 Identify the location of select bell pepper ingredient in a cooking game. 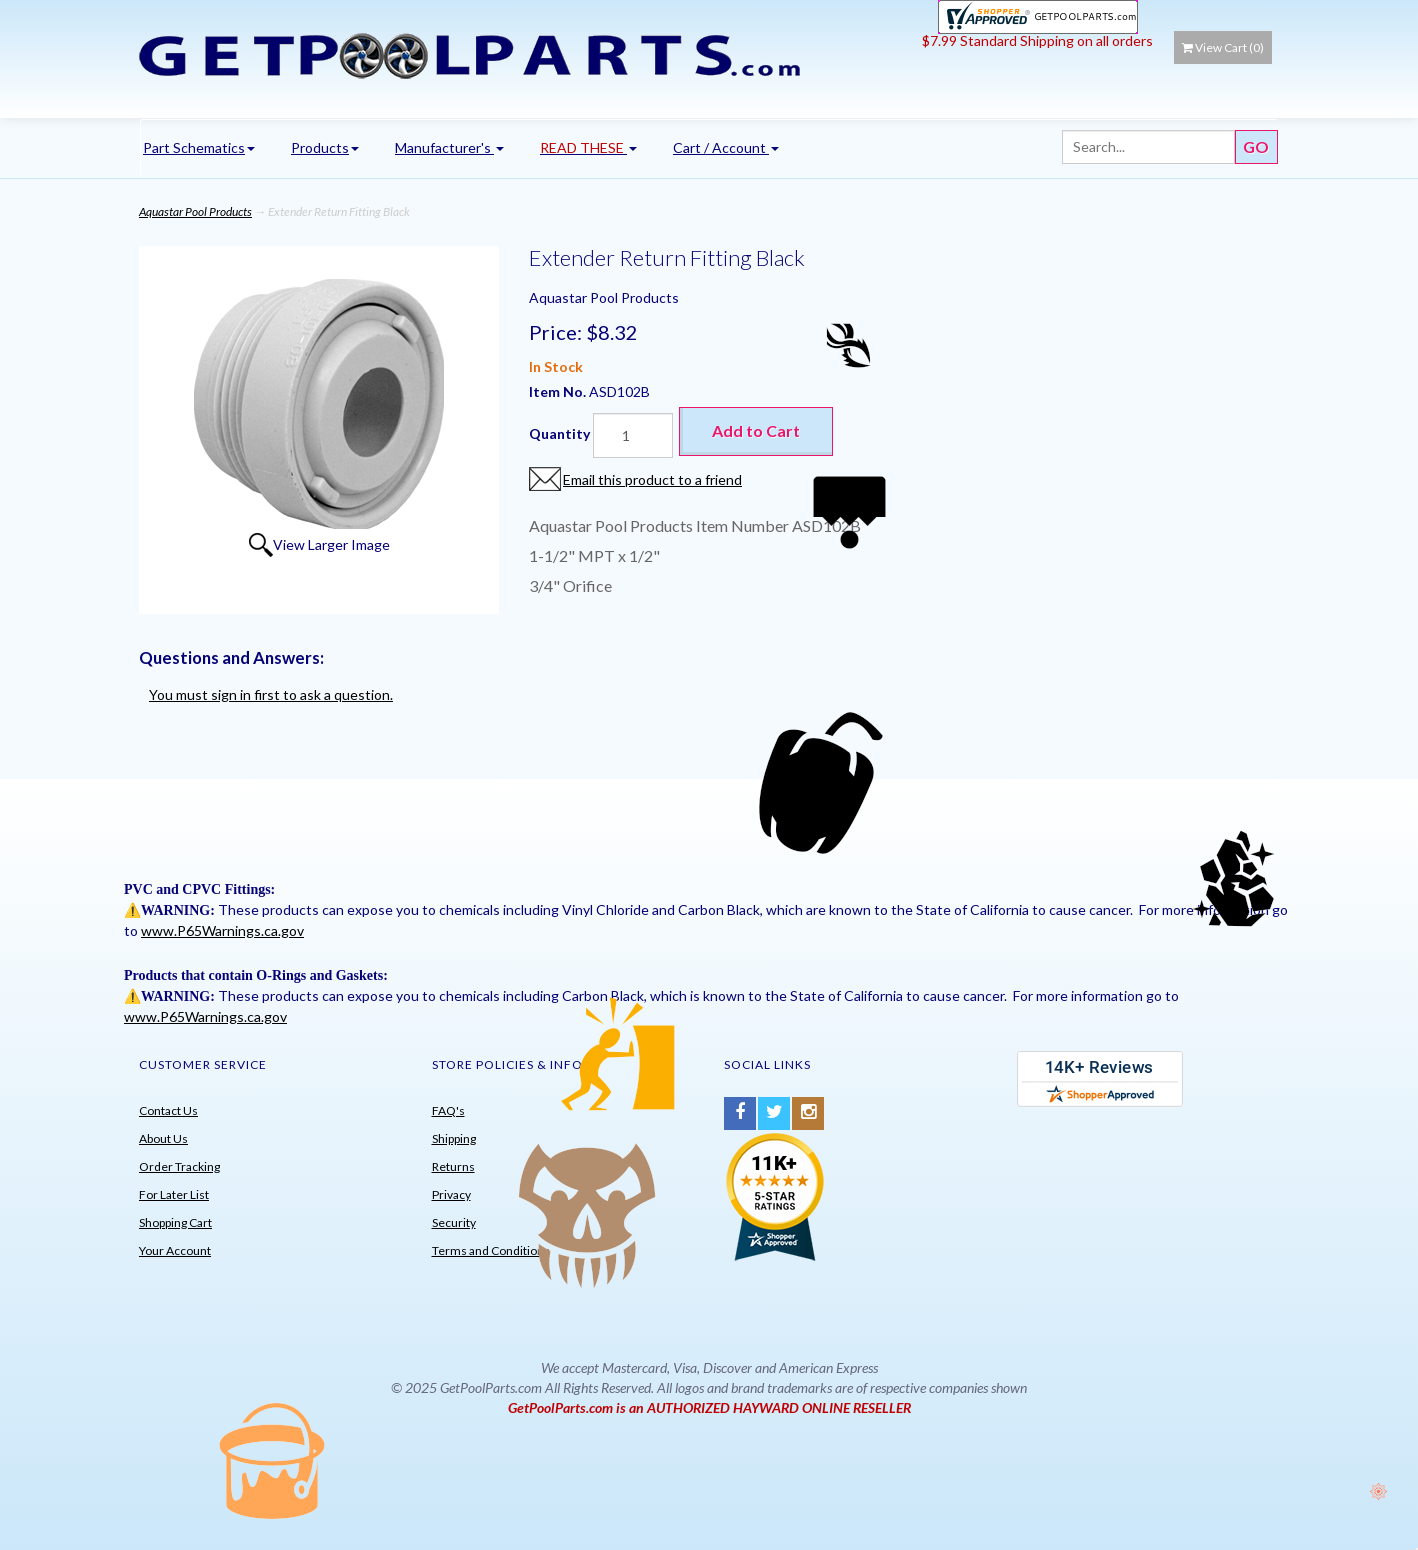
(821, 783).